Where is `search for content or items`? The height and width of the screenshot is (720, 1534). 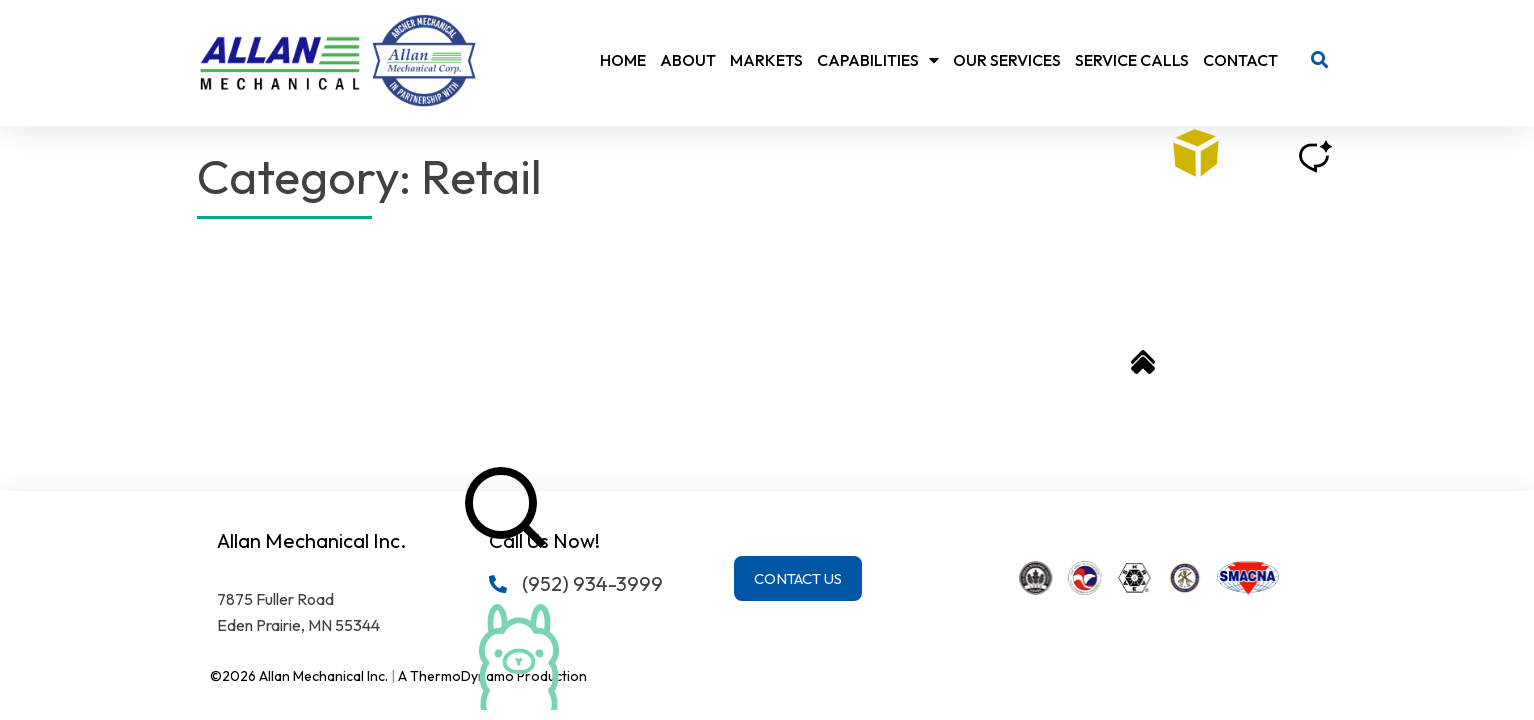 search for content or items is located at coordinates (505, 507).